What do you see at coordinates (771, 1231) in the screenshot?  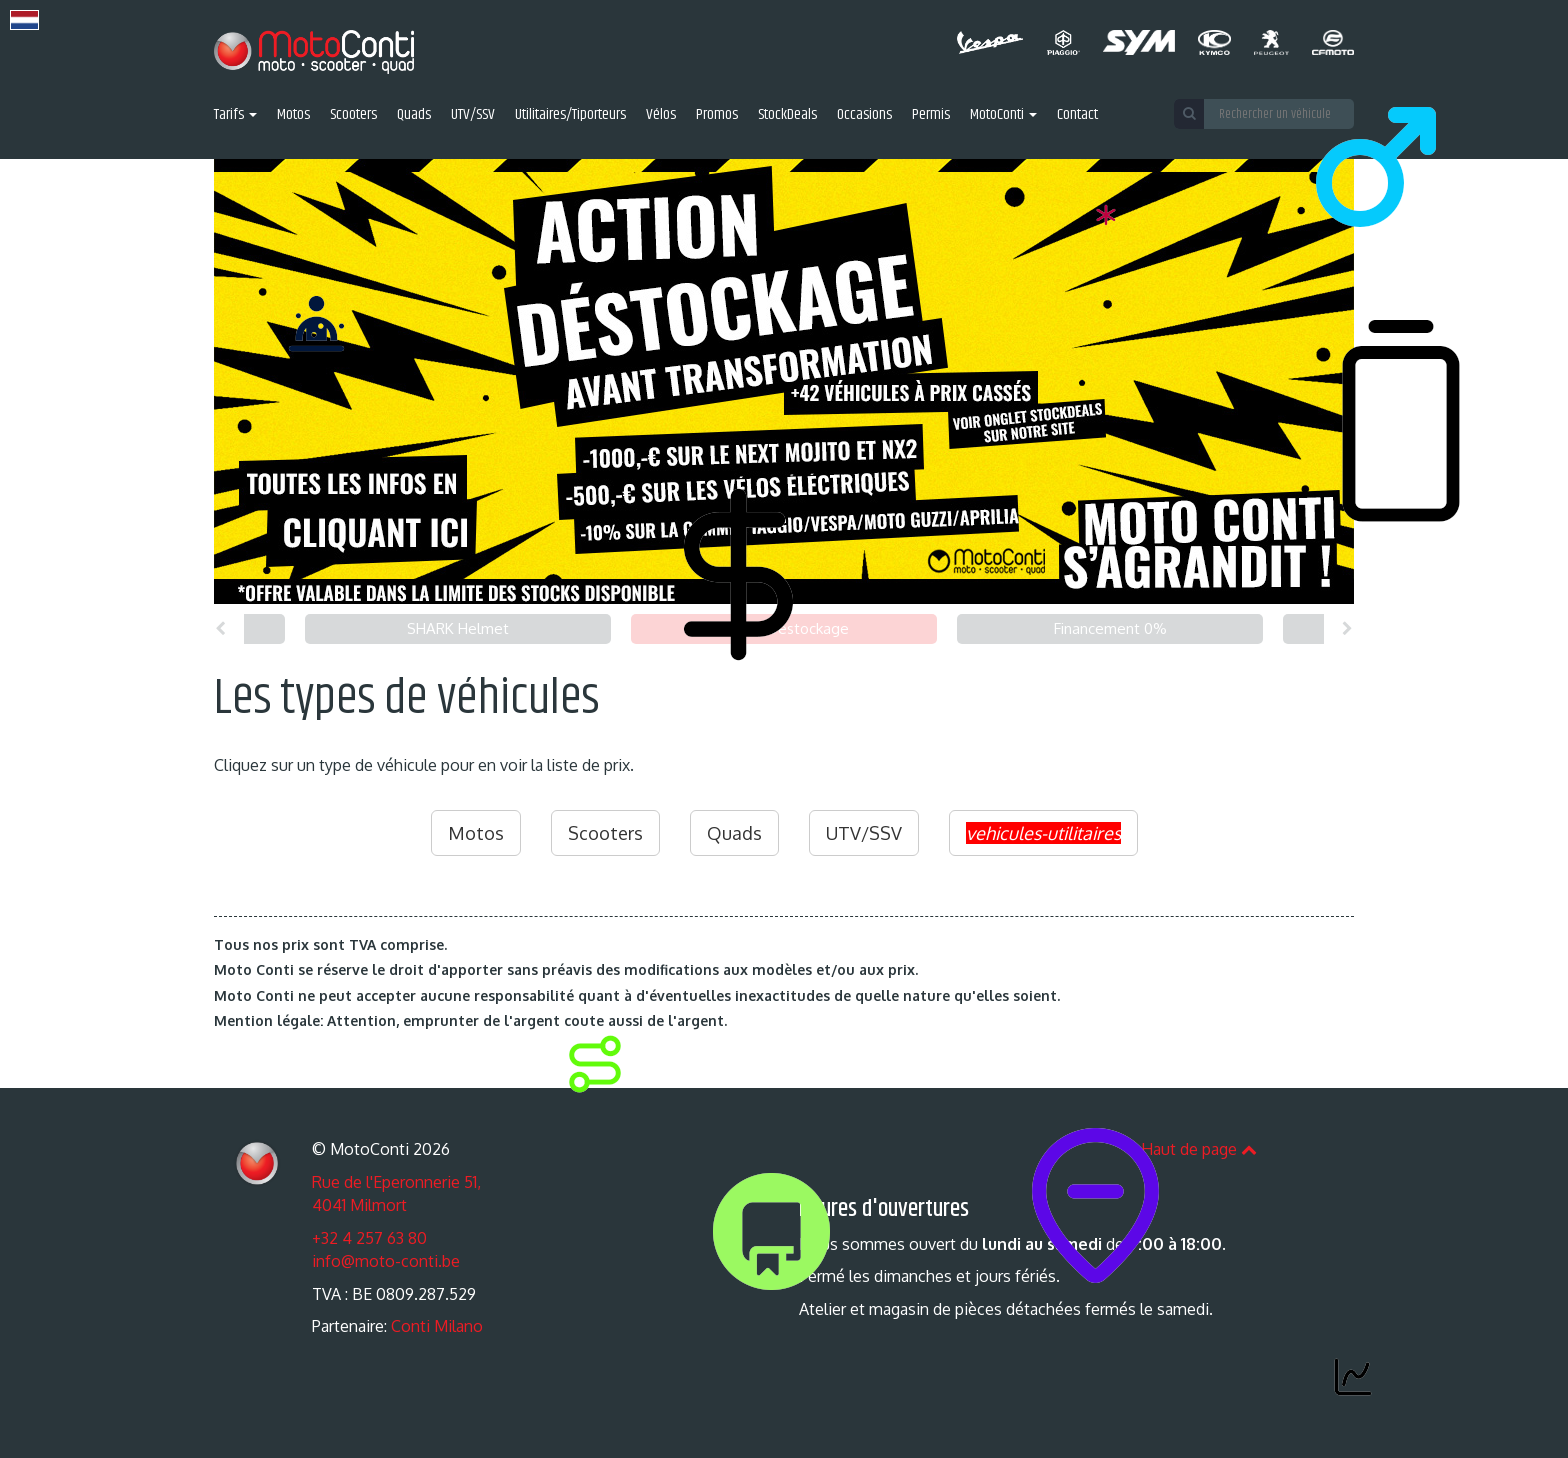 I see `repository activity in your feed` at bounding box center [771, 1231].